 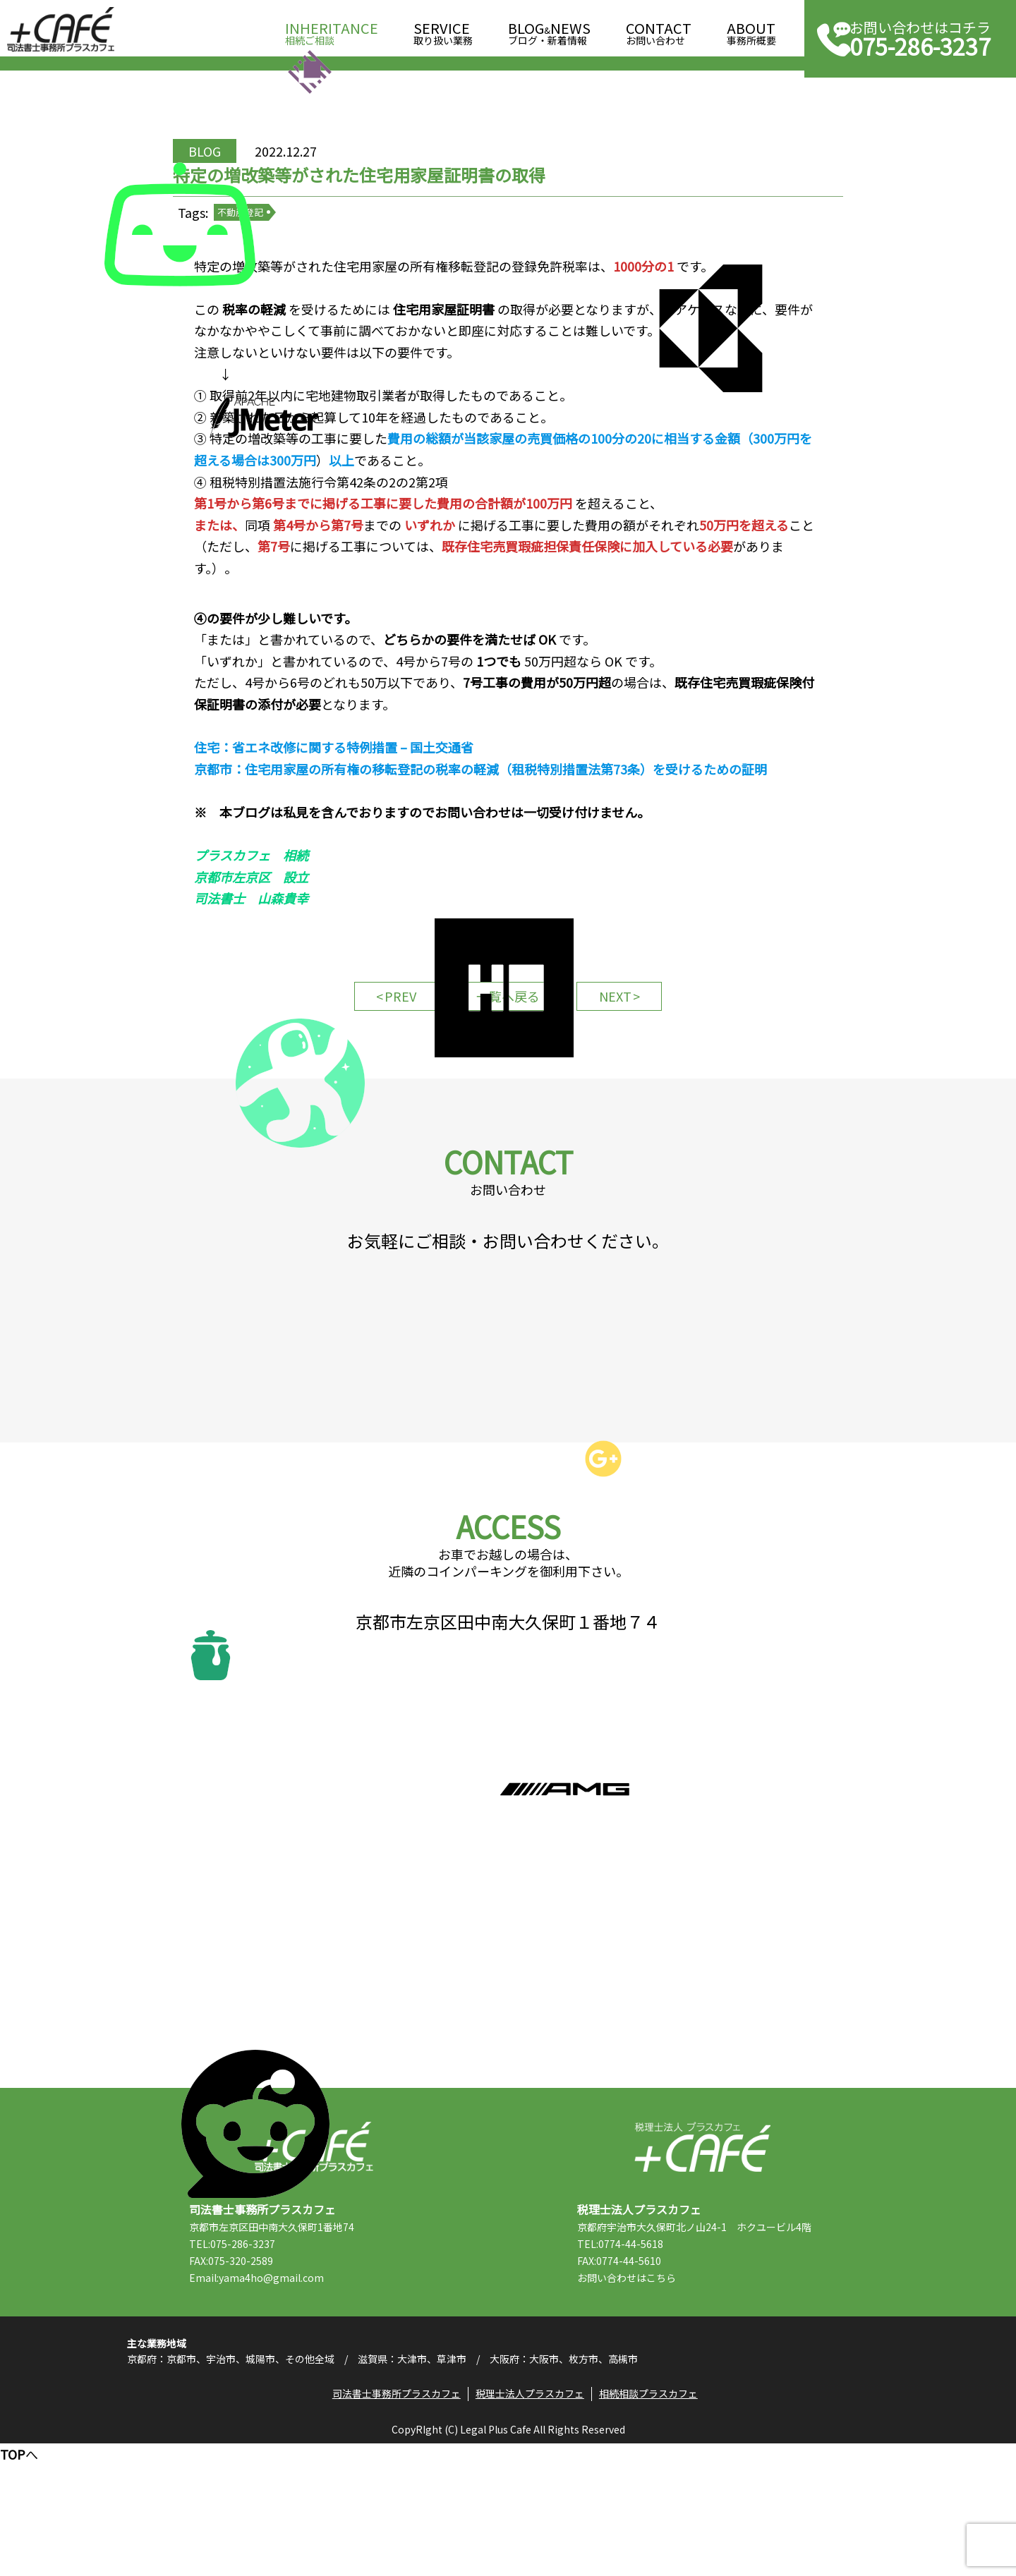 What do you see at coordinates (180, 224) in the screenshot?
I see `link to Bitrise CI/CD platform` at bounding box center [180, 224].